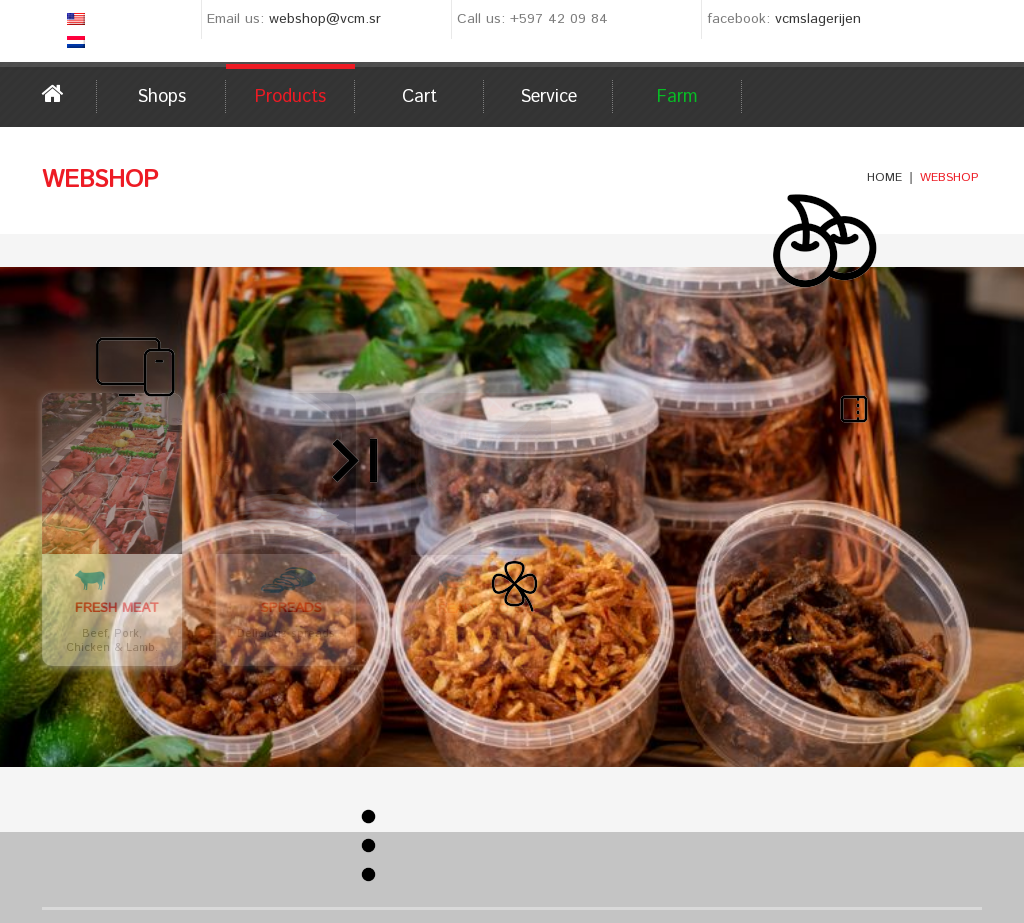 This screenshot has height=923, width=1024. Describe the element at coordinates (355, 460) in the screenshot. I see `go to the last page` at that location.